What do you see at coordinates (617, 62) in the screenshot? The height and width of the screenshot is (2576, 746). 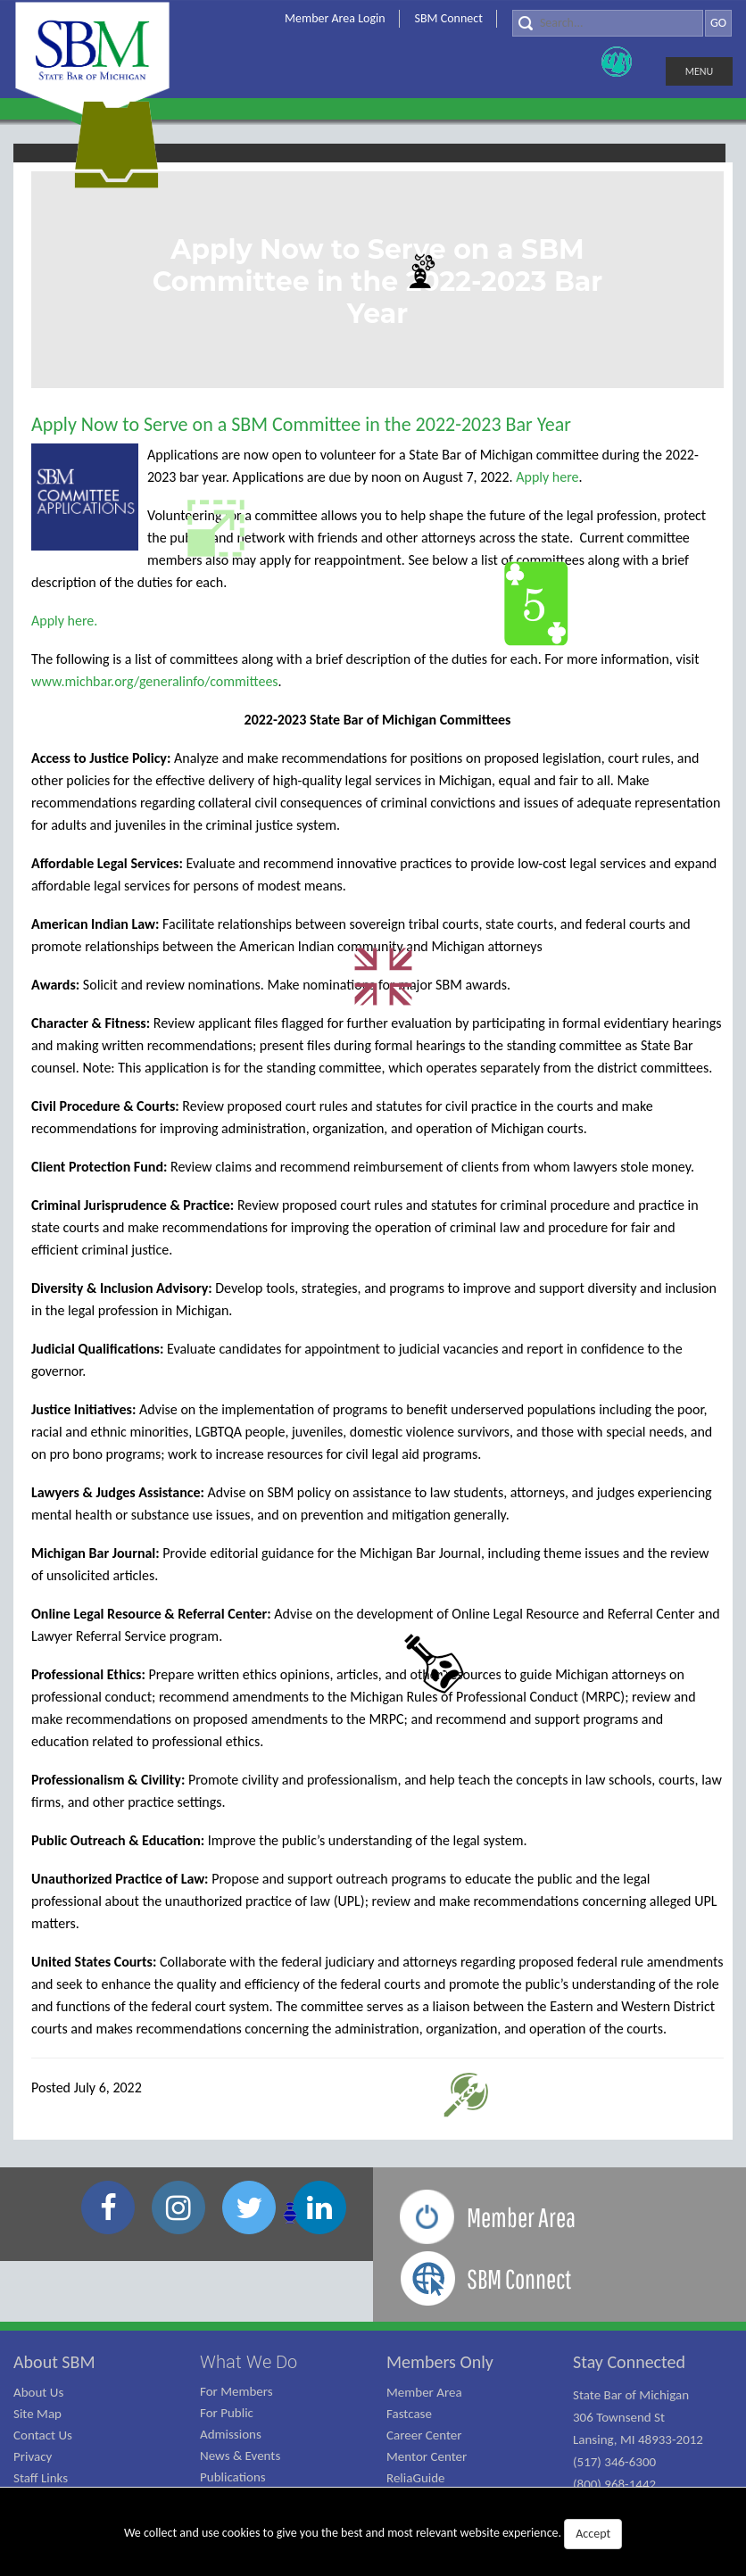 I see `indicates arctic or cold climate game environment` at bounding box center [617, 62].